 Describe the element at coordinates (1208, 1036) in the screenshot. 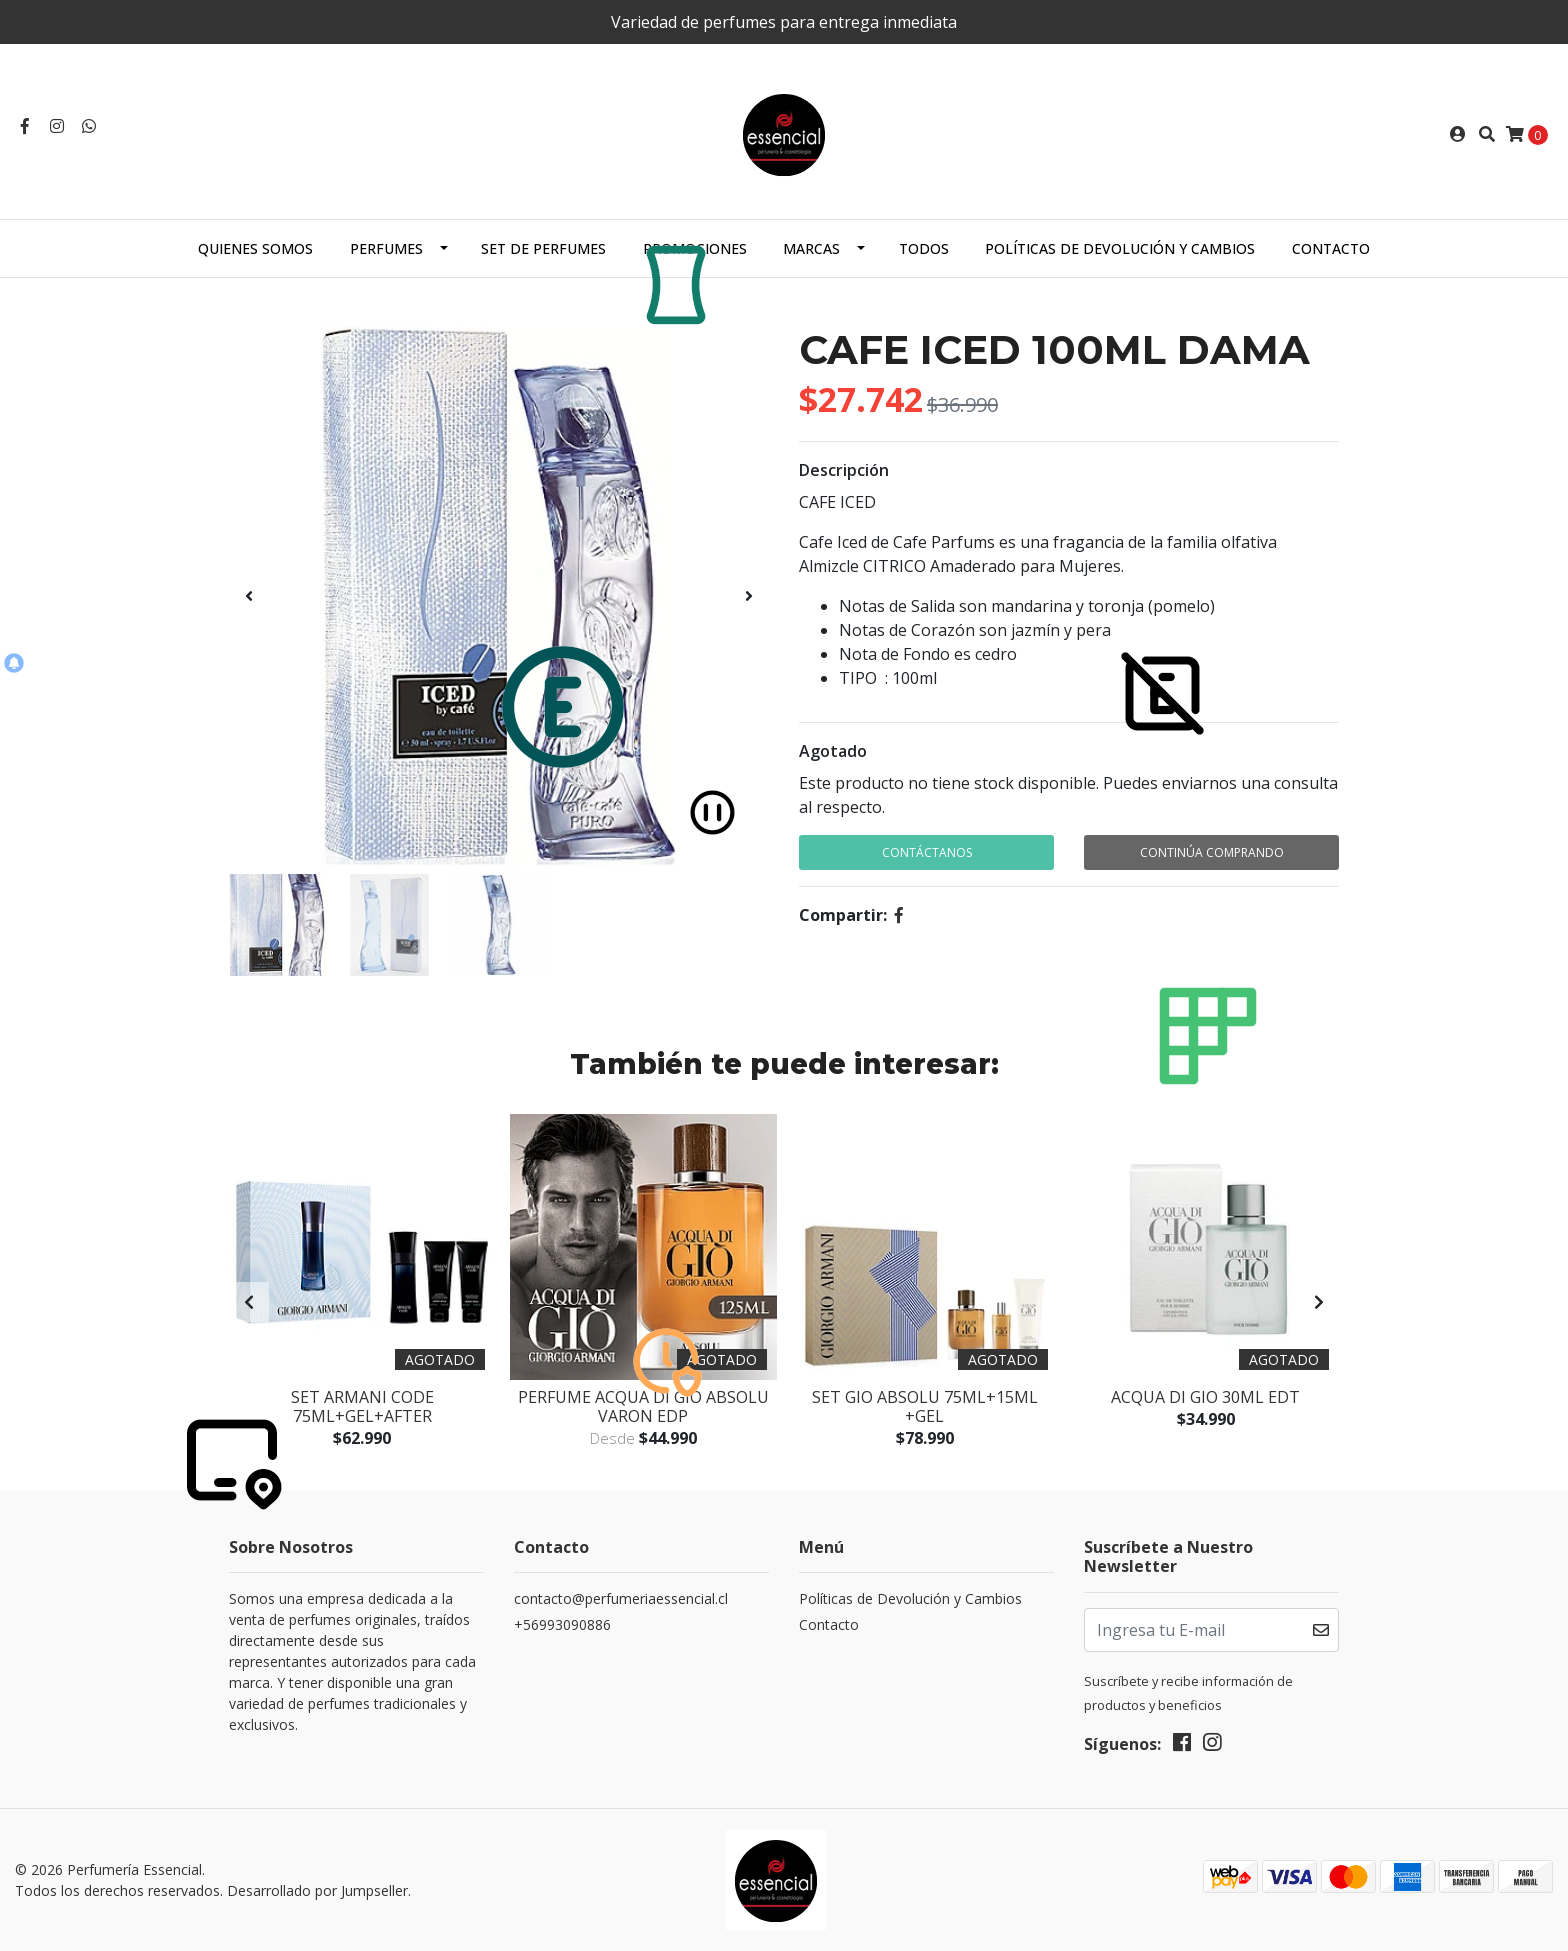

I see `view cohort analysis chart` at that location.